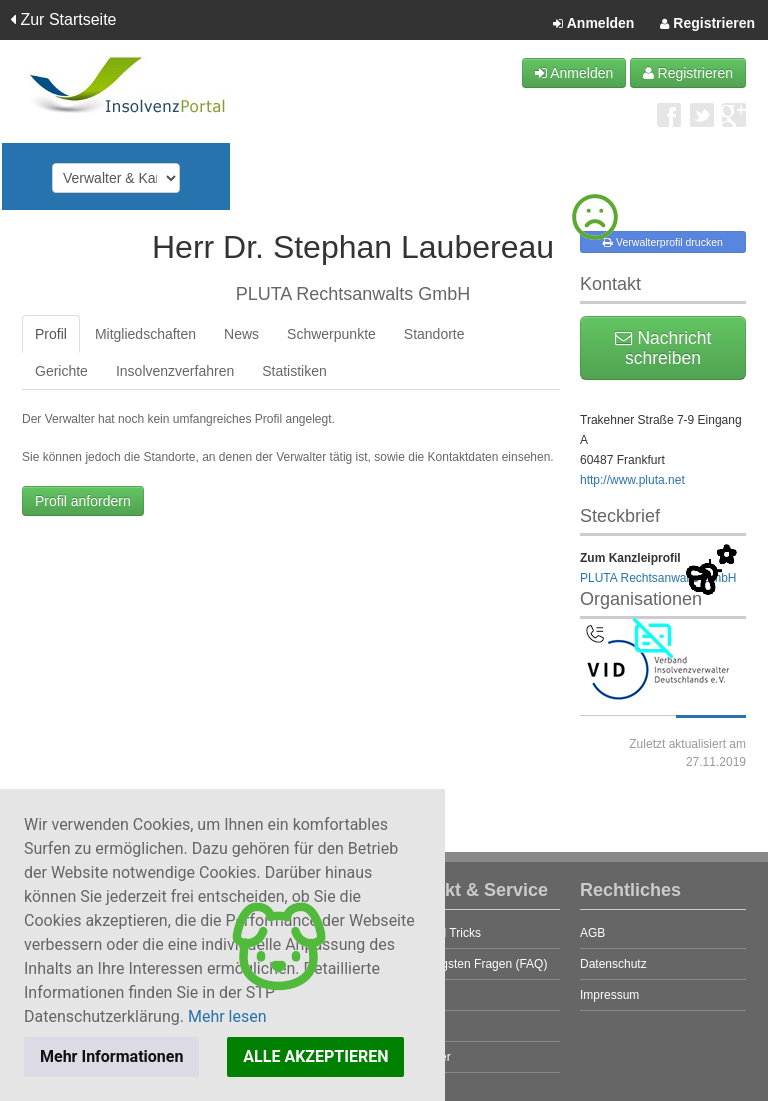 This screenshot has height=1101, width=768. Describe the element at coordinates (711, 569) in the screenshot. I see `access nature or outdoor-related emoji` at that location.